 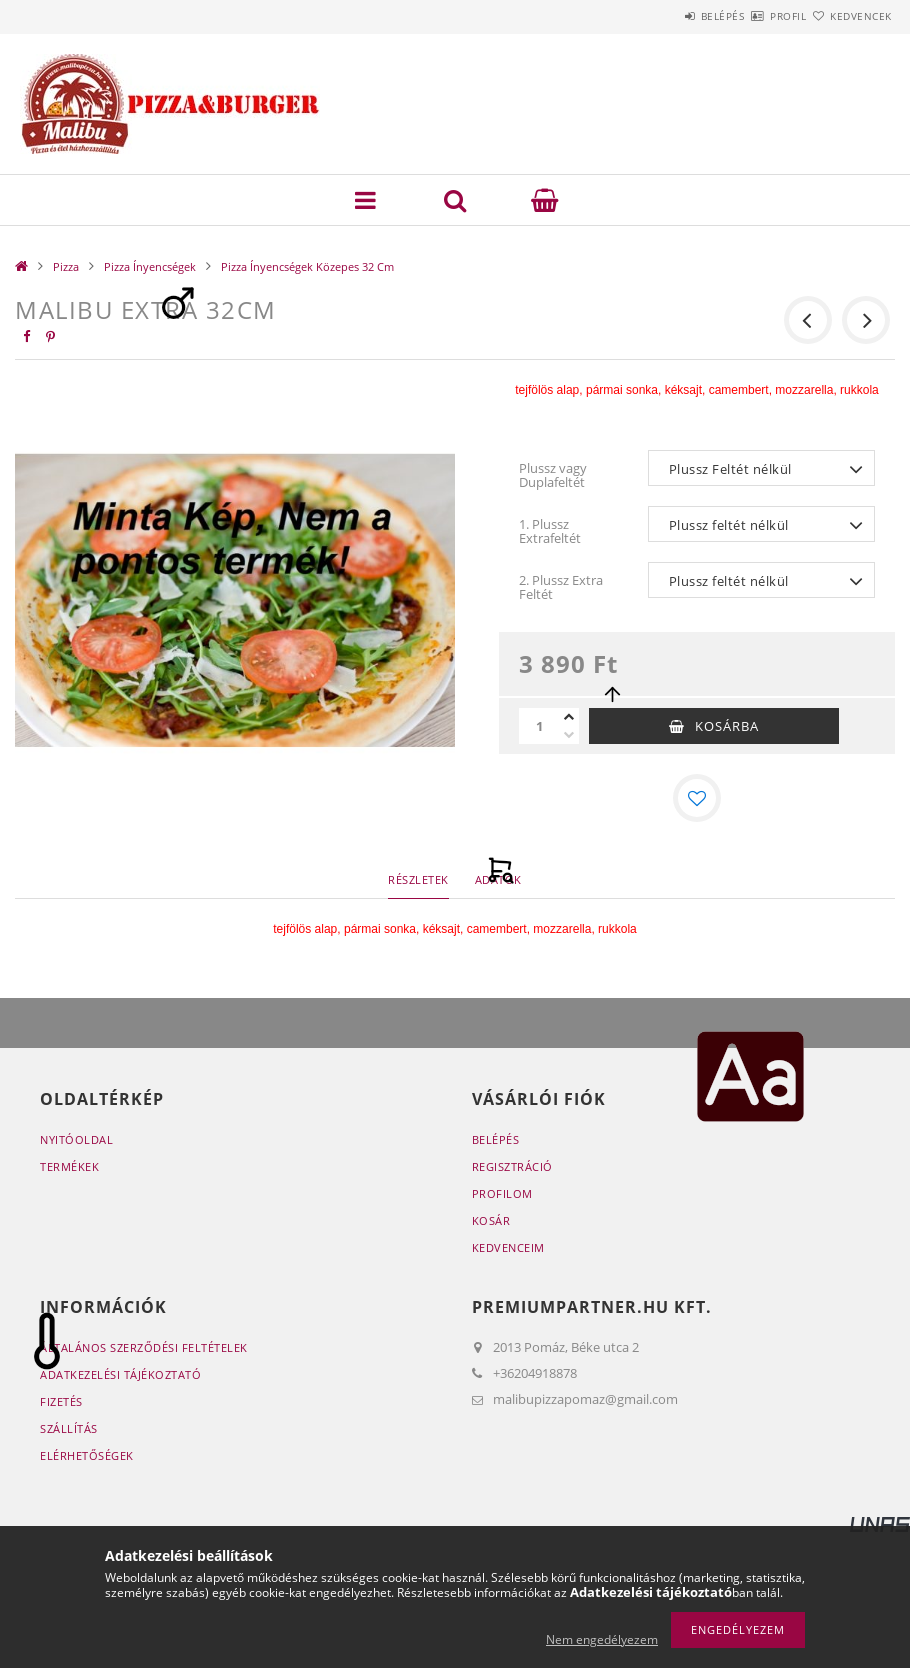 I want to click on change font size settings, so click(x=750, y=1076).